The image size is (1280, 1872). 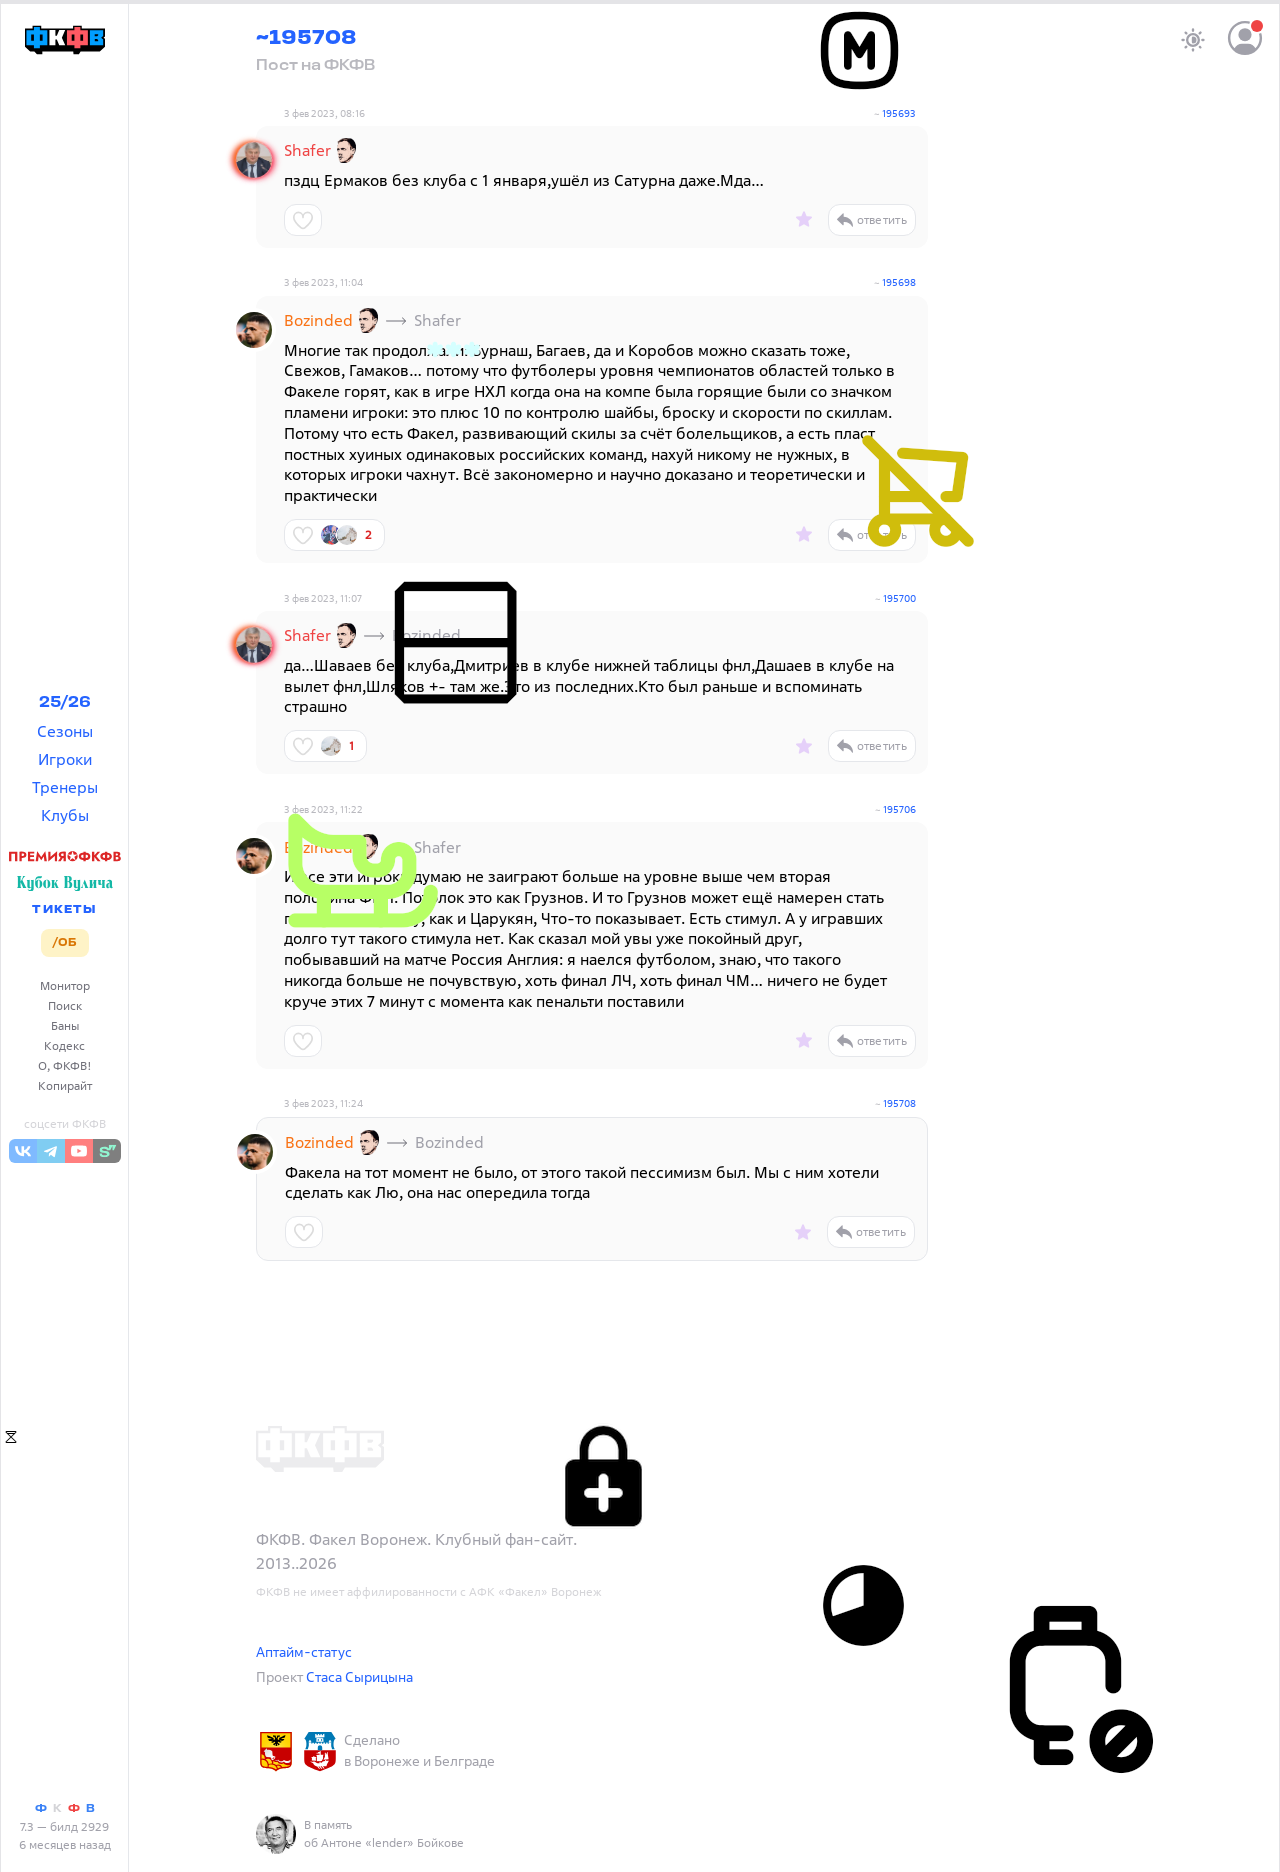 What do you see at coordinates (918, 491) in the screenshot?
I see `shopping cart unavailable or disabled` at bounding box center [918, 491].